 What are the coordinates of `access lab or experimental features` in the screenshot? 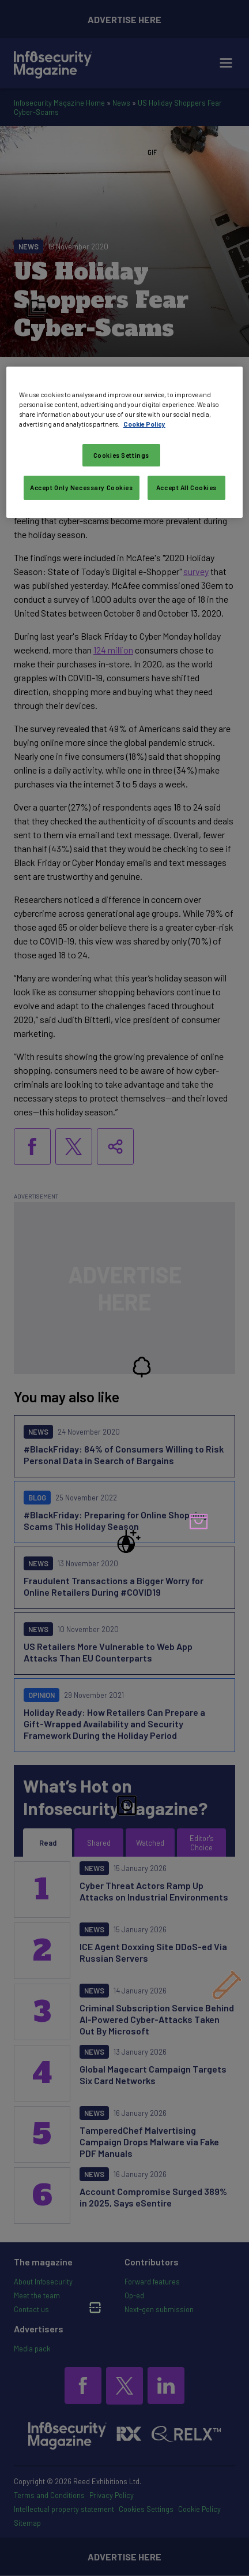 It's located at (227, 1985).